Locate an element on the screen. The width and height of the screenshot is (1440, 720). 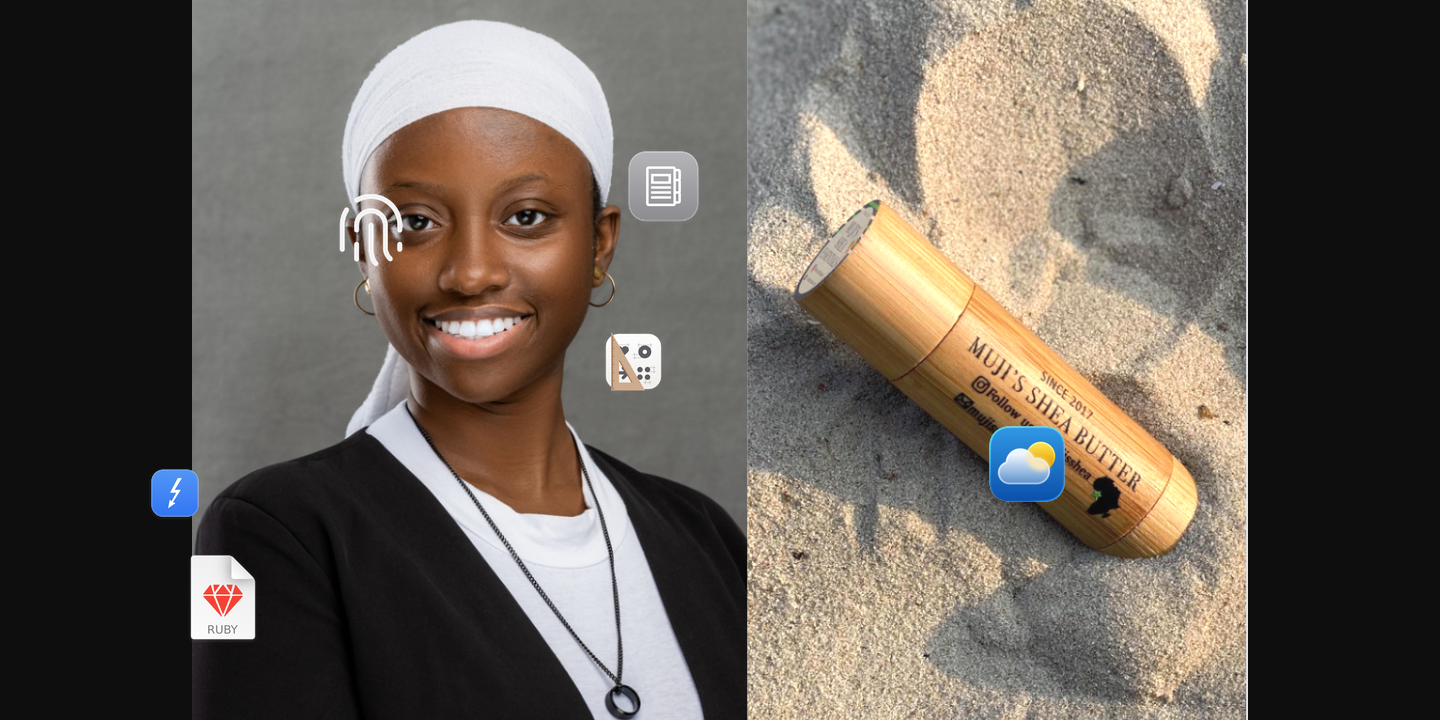
view release notes and software updates is located at coordinates (663, 187).